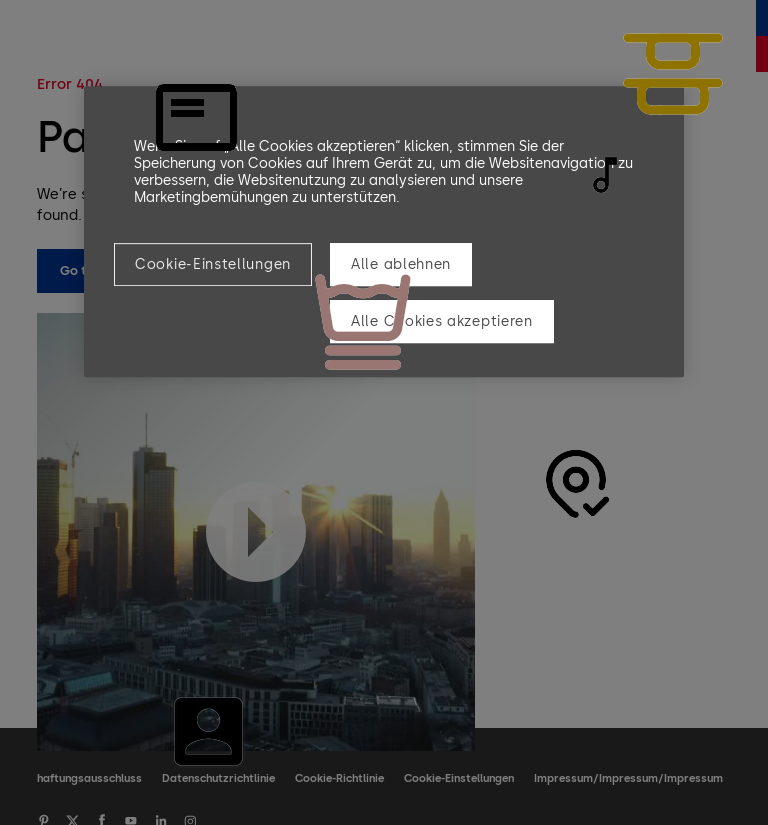  I want to click on access music or audio playback, so click(605, 175).